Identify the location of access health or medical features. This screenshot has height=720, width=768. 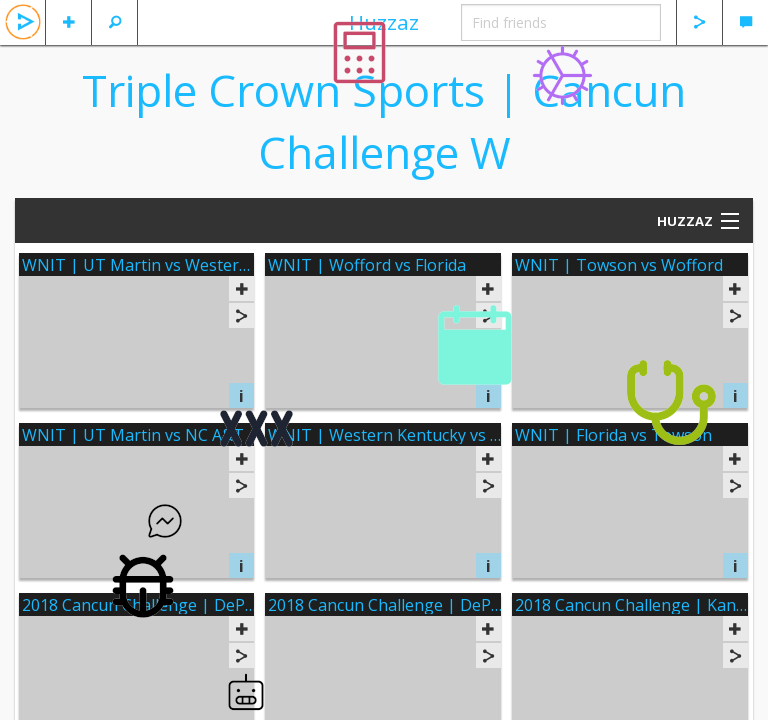
(671, 404).